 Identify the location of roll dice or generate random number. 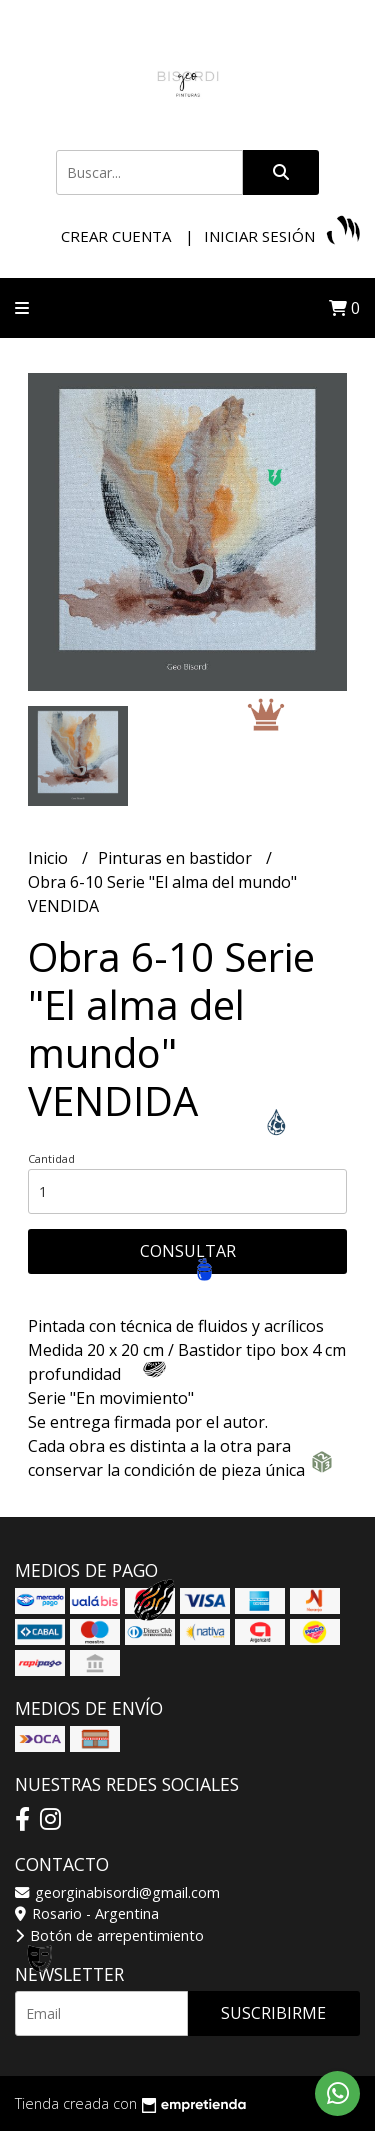
(322, 1462).